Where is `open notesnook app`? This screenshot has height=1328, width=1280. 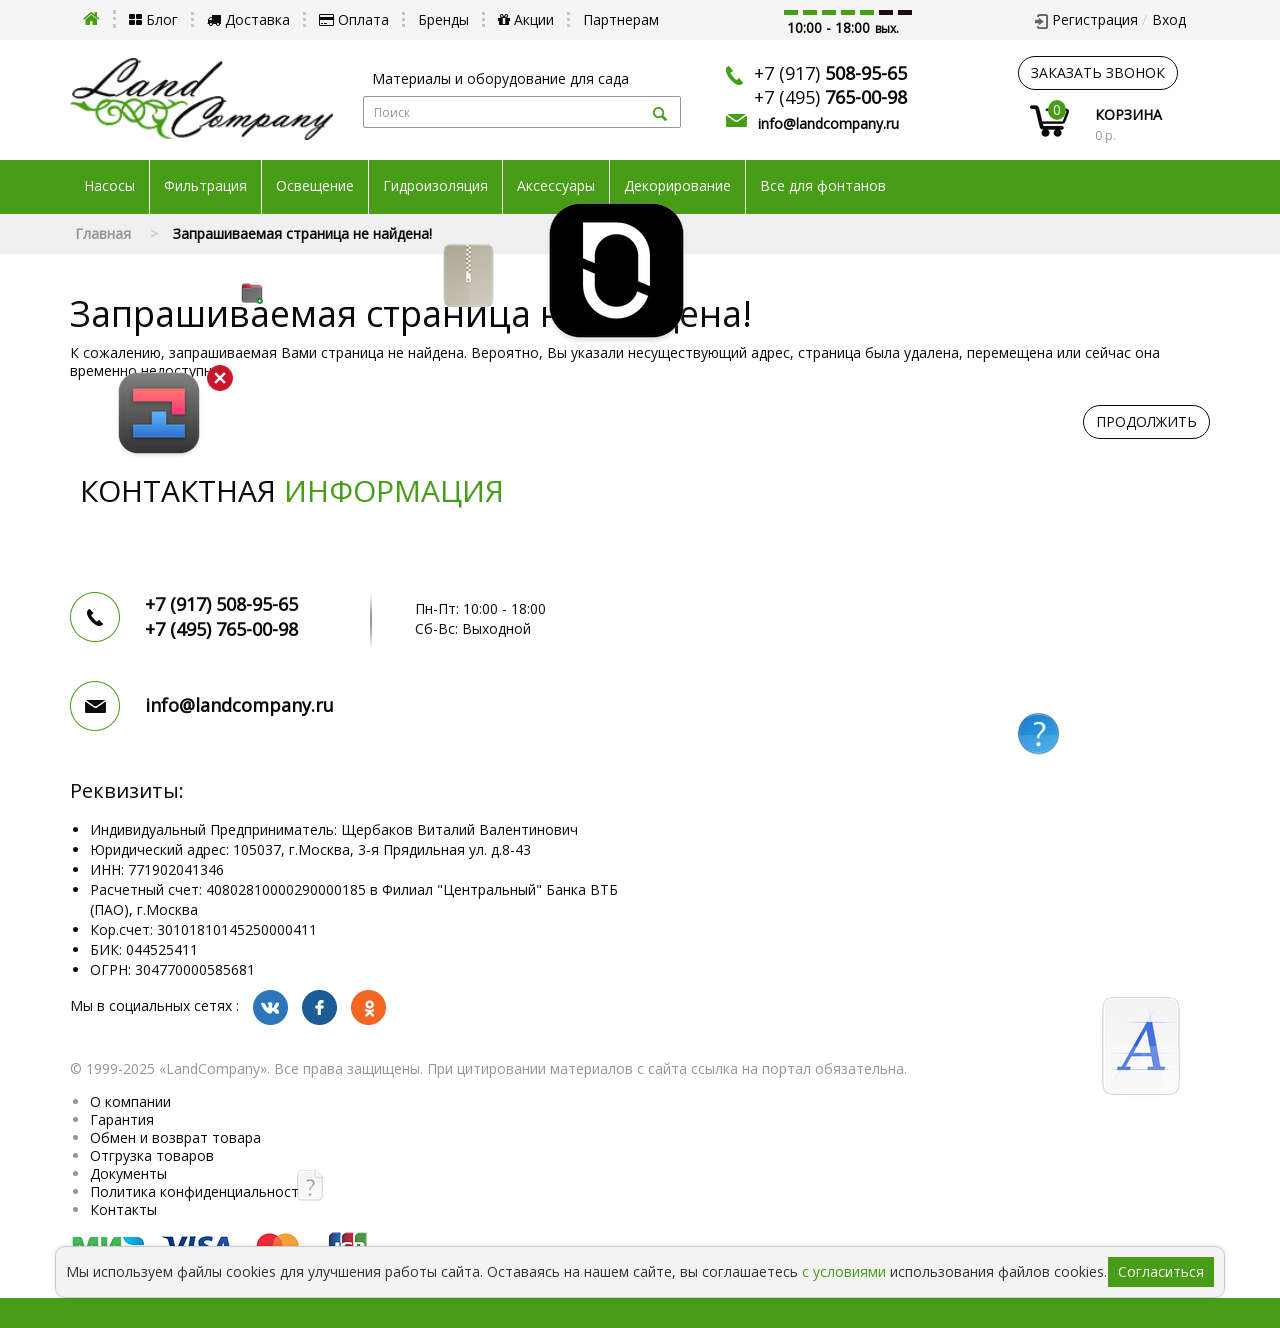 open notesnook app is located at coordinates (616, 270).